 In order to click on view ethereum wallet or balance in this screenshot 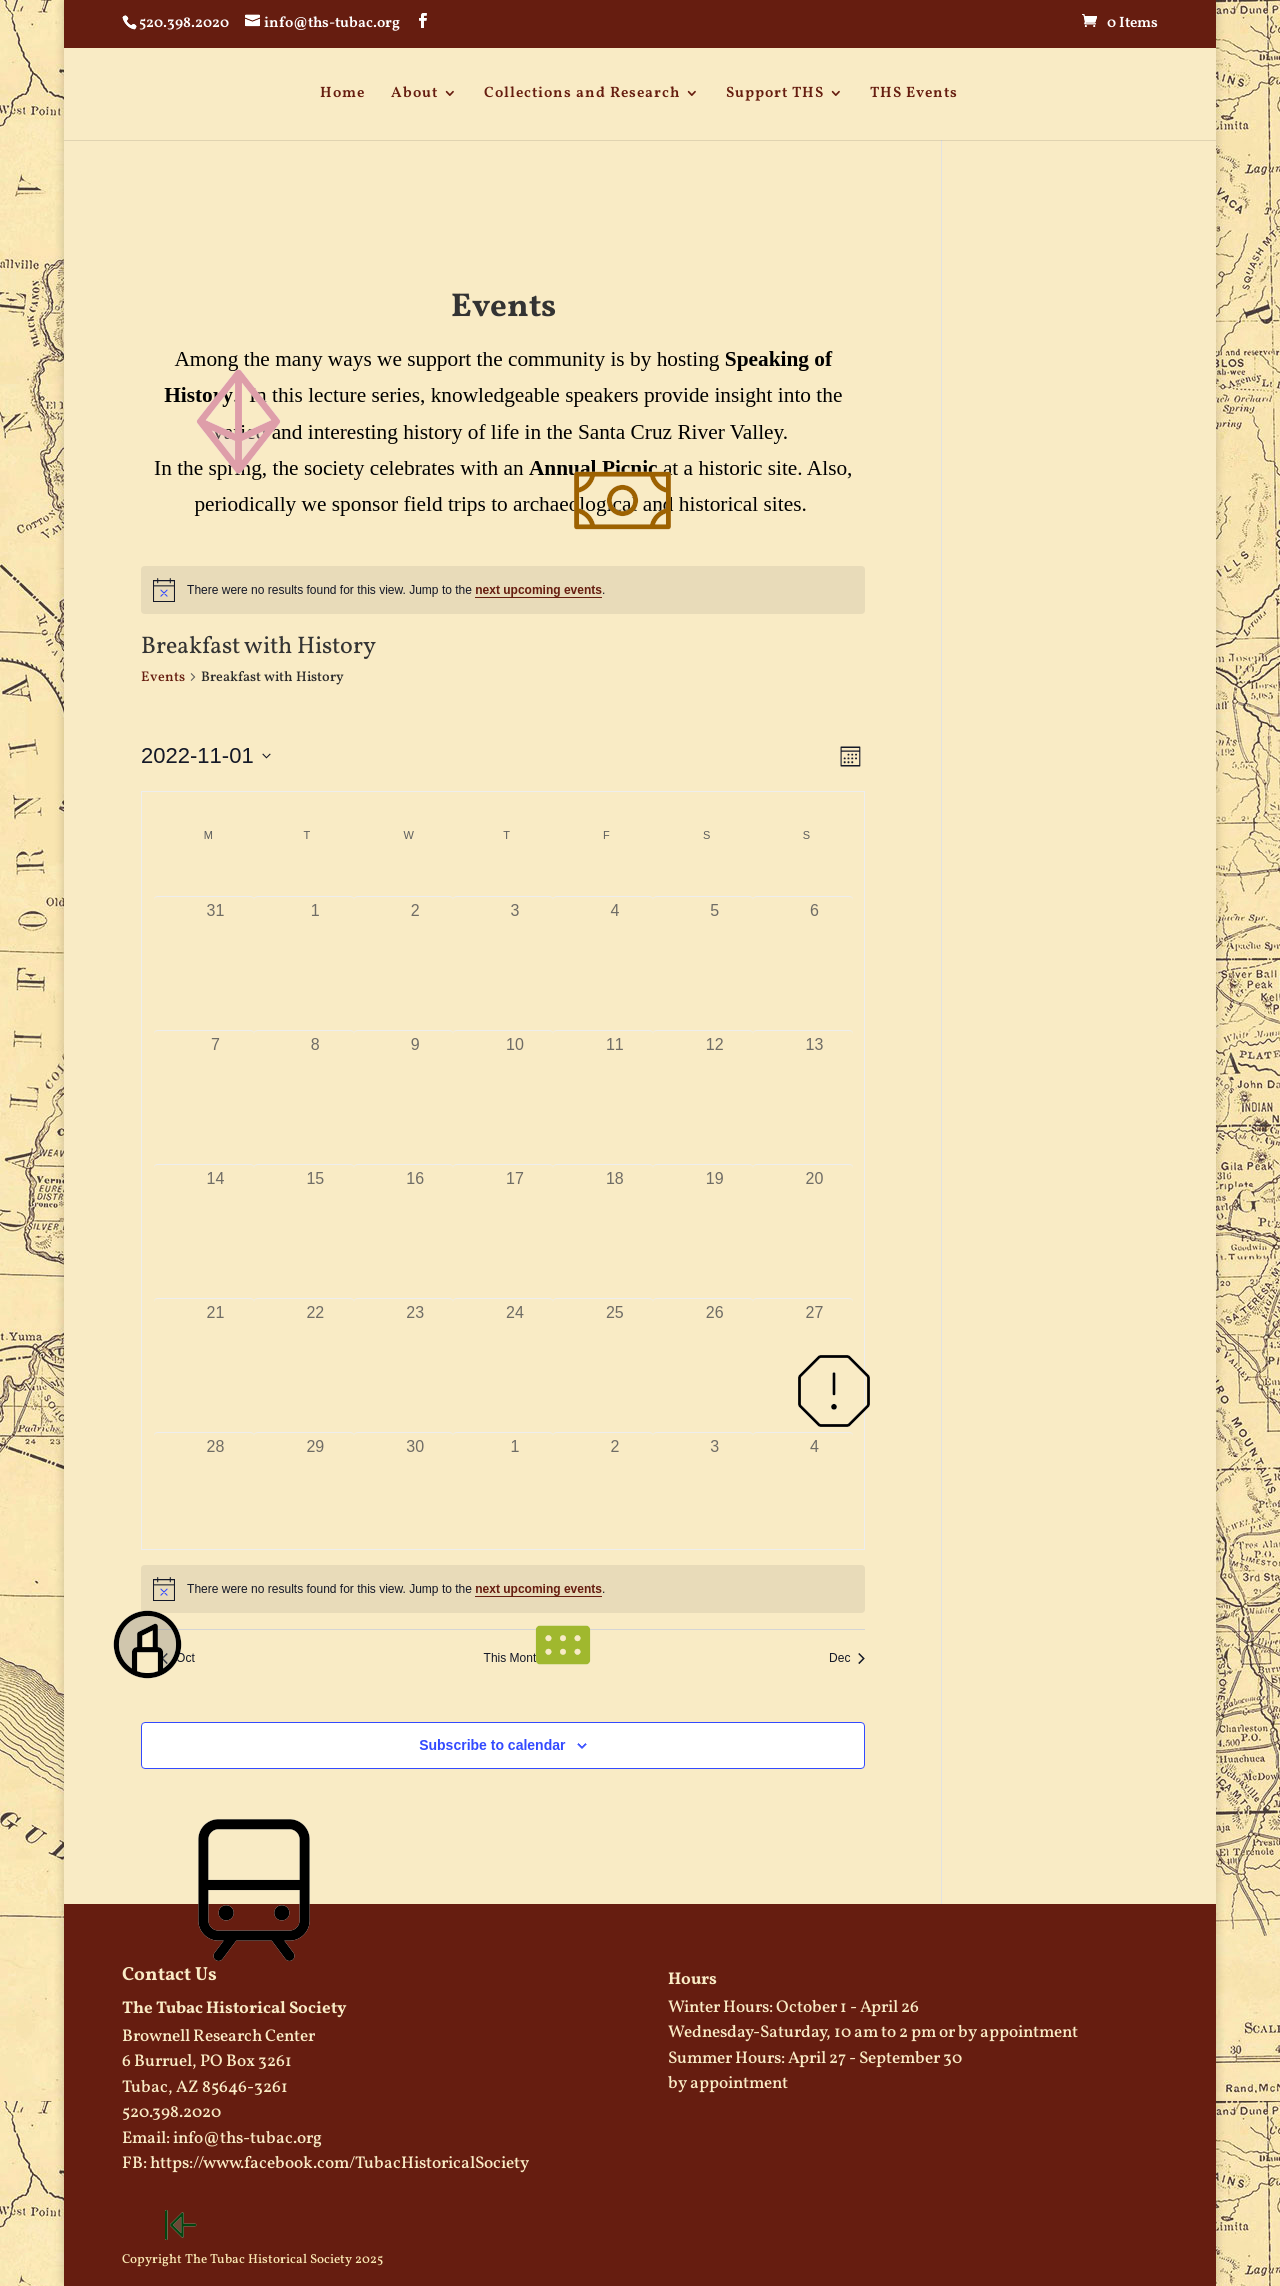, I will do `click(238, 421)`.